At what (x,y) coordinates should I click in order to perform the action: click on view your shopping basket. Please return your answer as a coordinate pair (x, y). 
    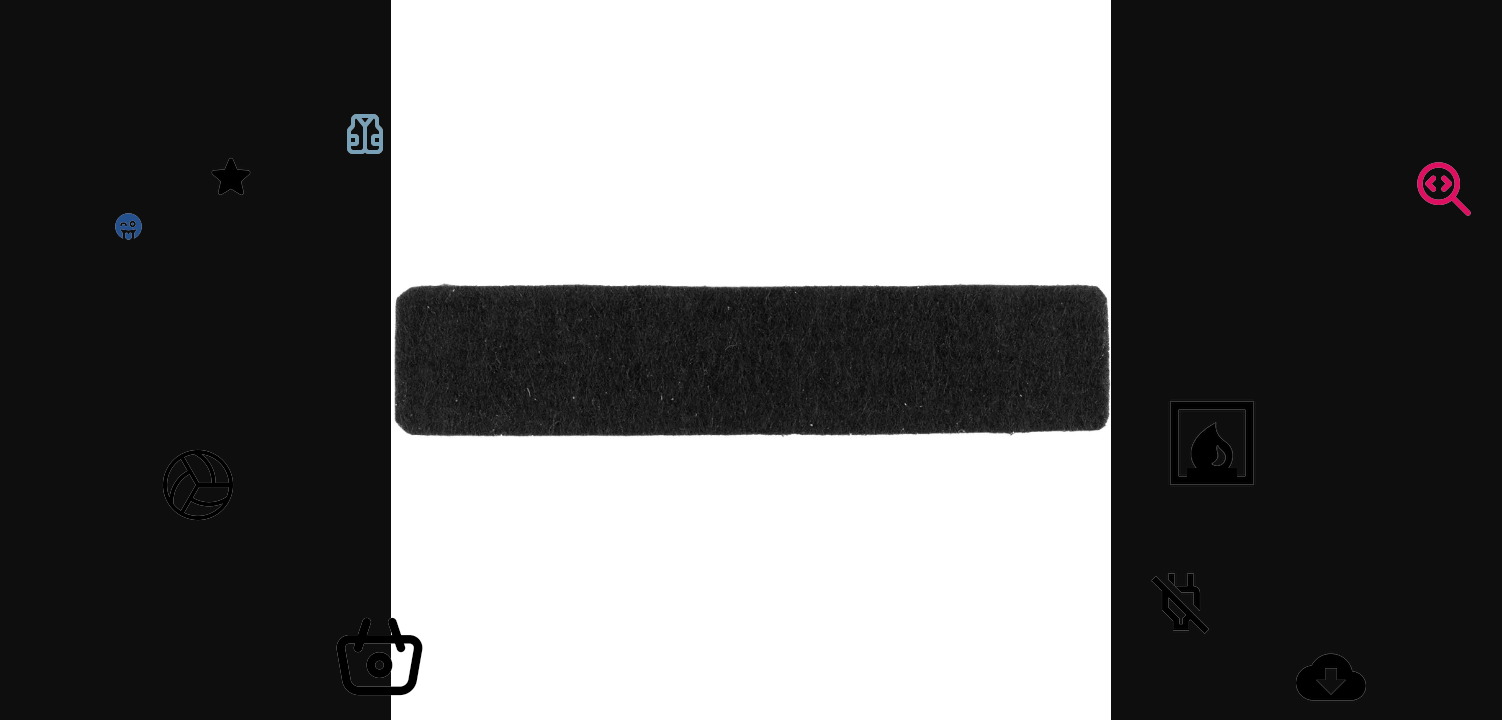
    Looking at the image, I should click on (379, 656).